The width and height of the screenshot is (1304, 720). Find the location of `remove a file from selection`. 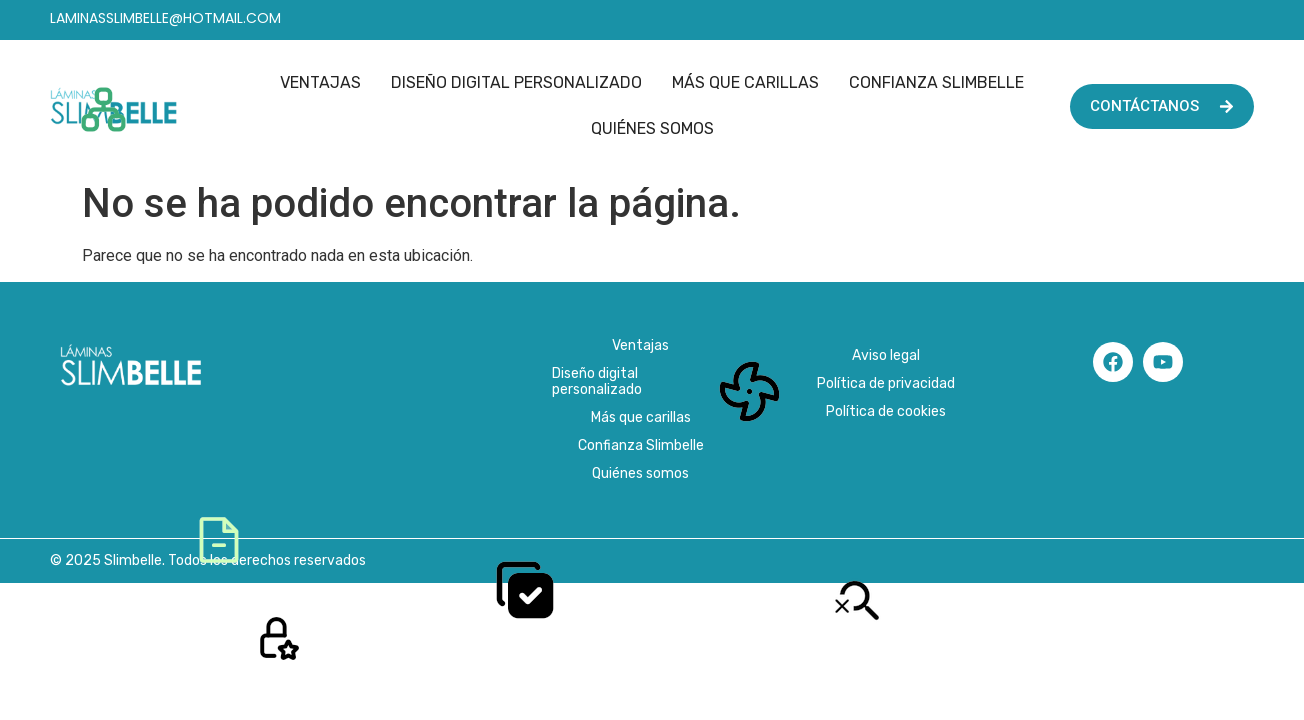

remove a file from selection is located at coordinates (219, 540).